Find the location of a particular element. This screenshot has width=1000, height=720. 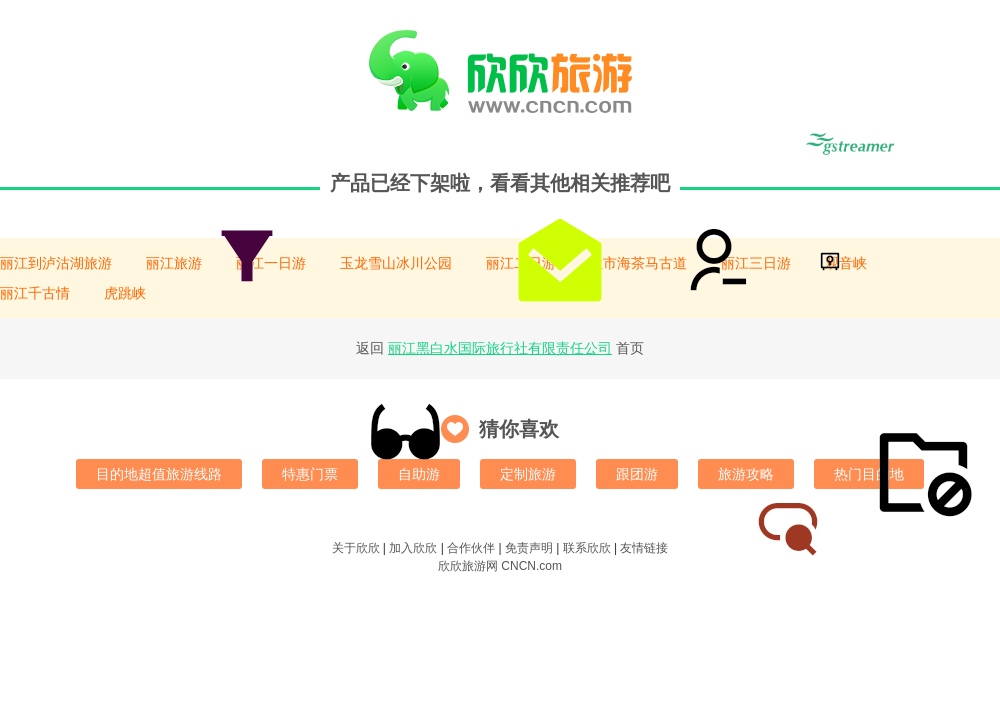

indicates a read or opened email is located at coordinates (560, 264).